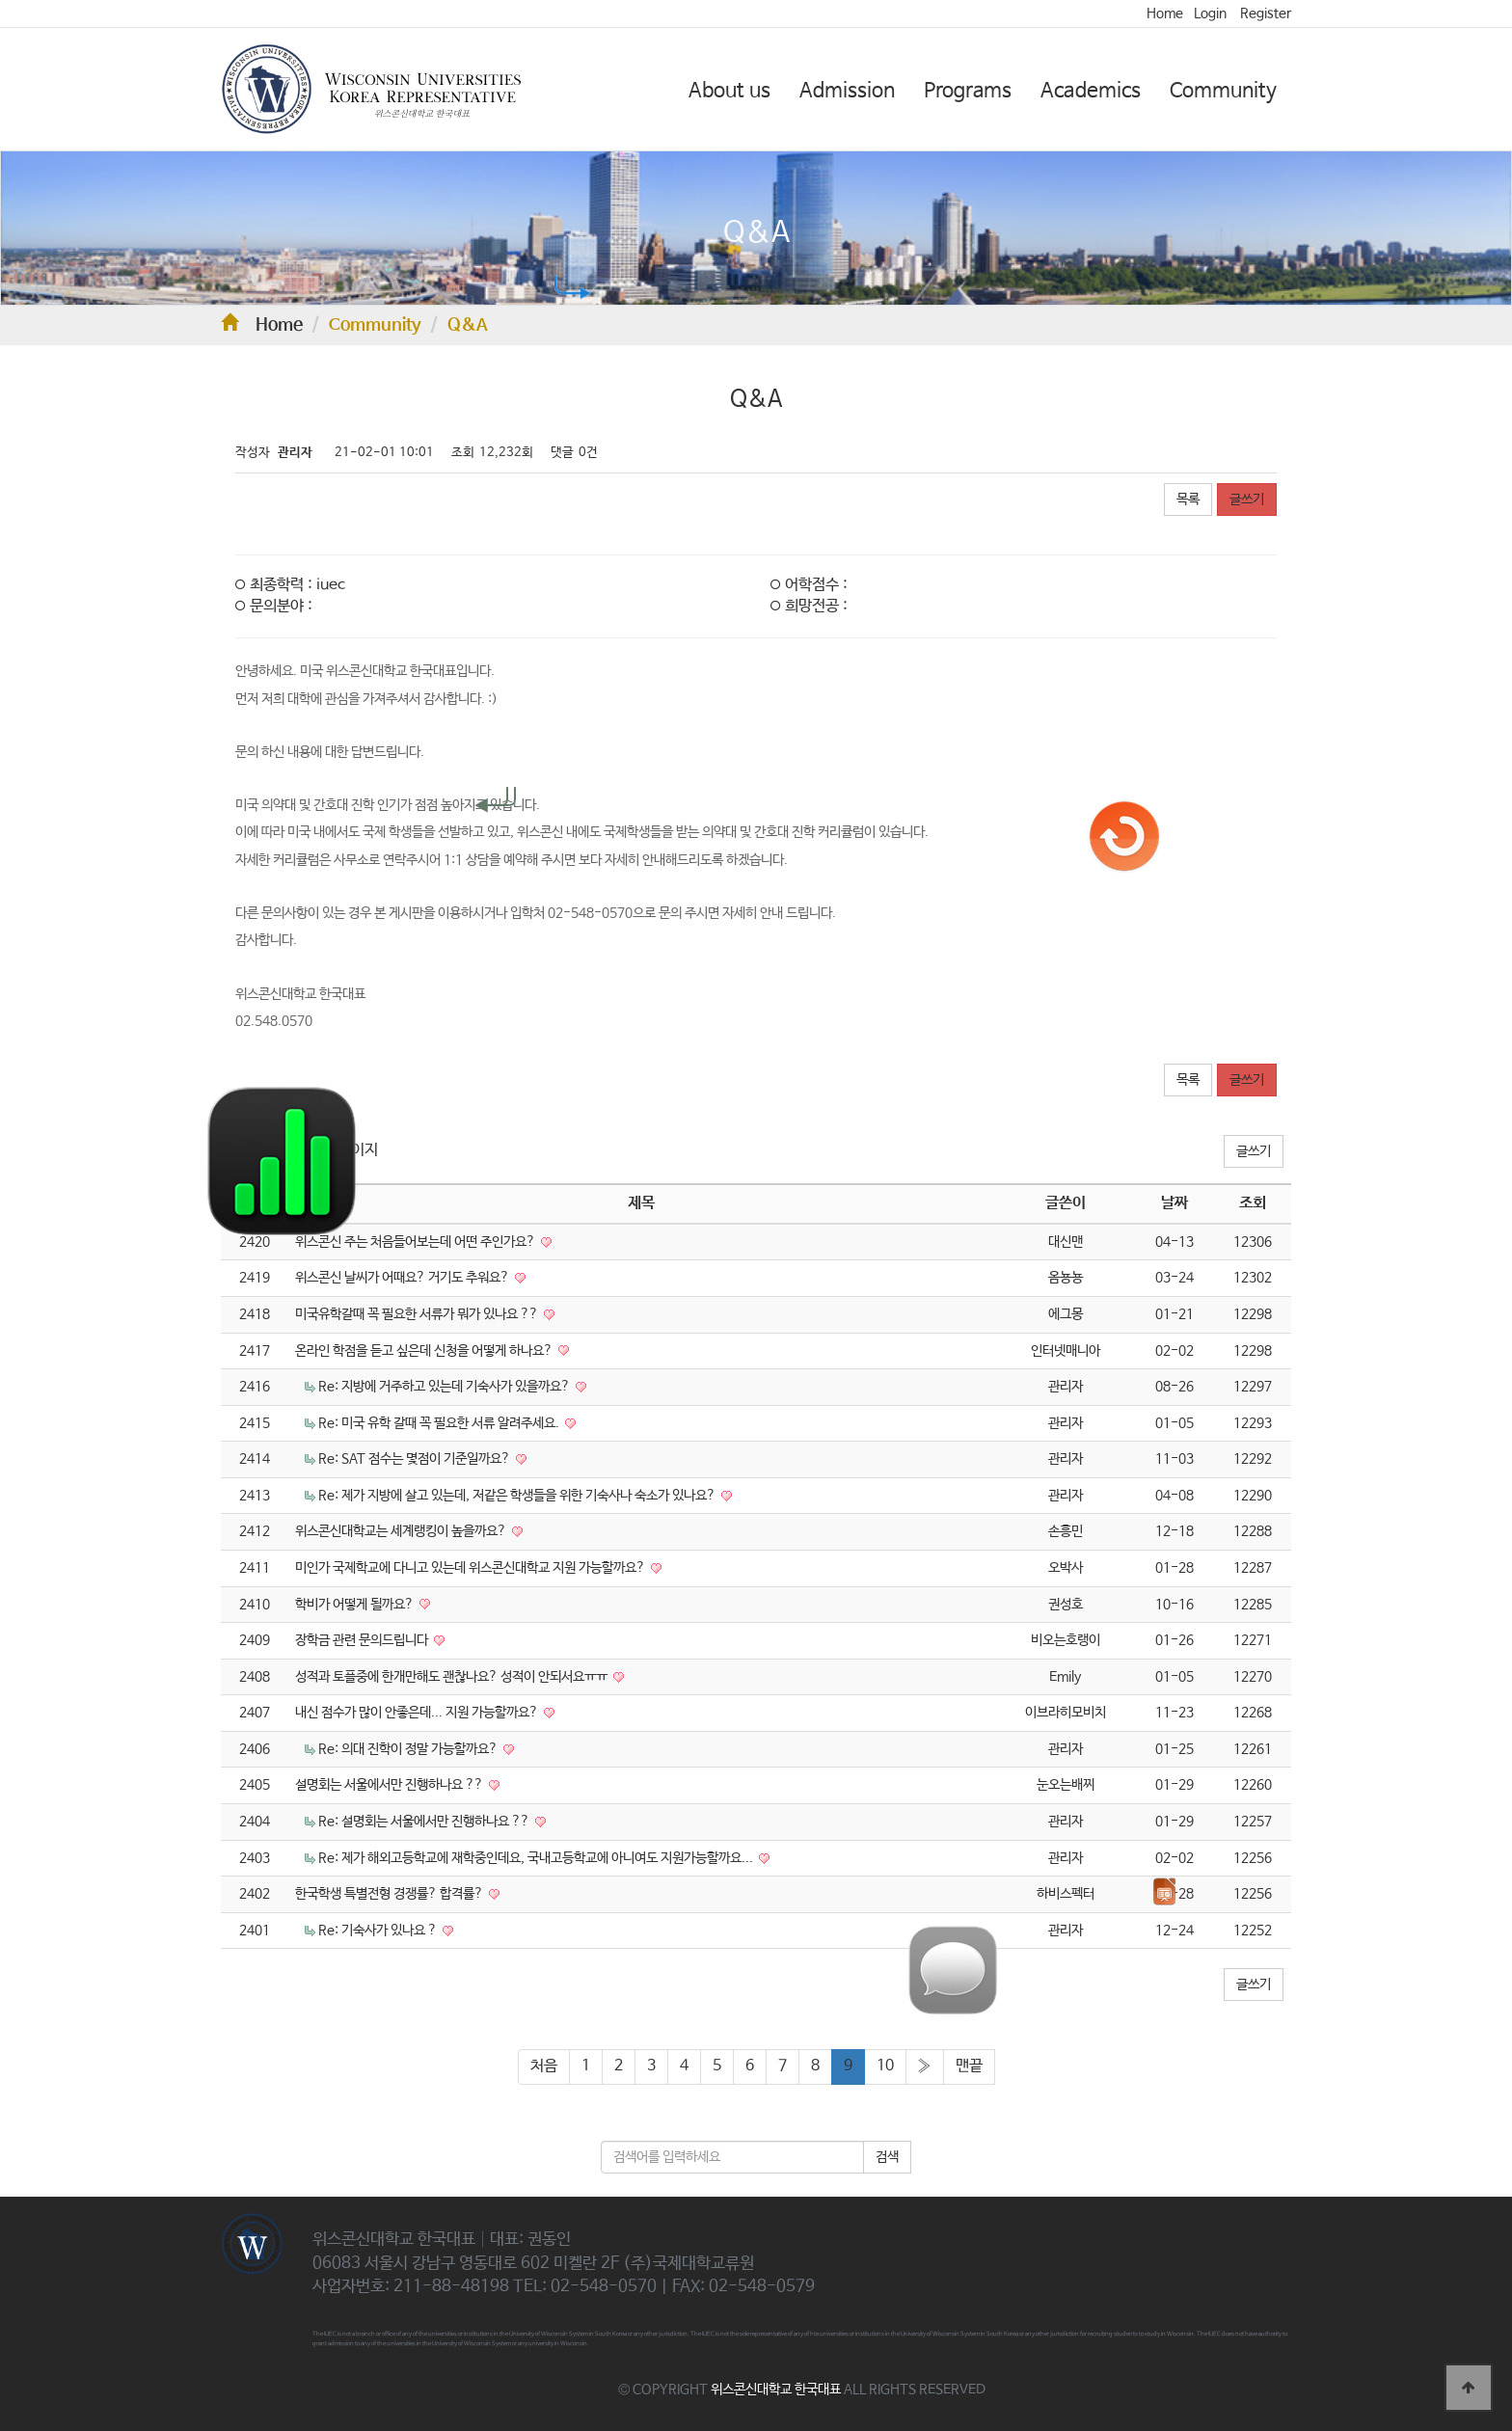 The image size is (1512, 2431). I want to click on open Ubuntu Livepatch settings, so click(1124, 836).